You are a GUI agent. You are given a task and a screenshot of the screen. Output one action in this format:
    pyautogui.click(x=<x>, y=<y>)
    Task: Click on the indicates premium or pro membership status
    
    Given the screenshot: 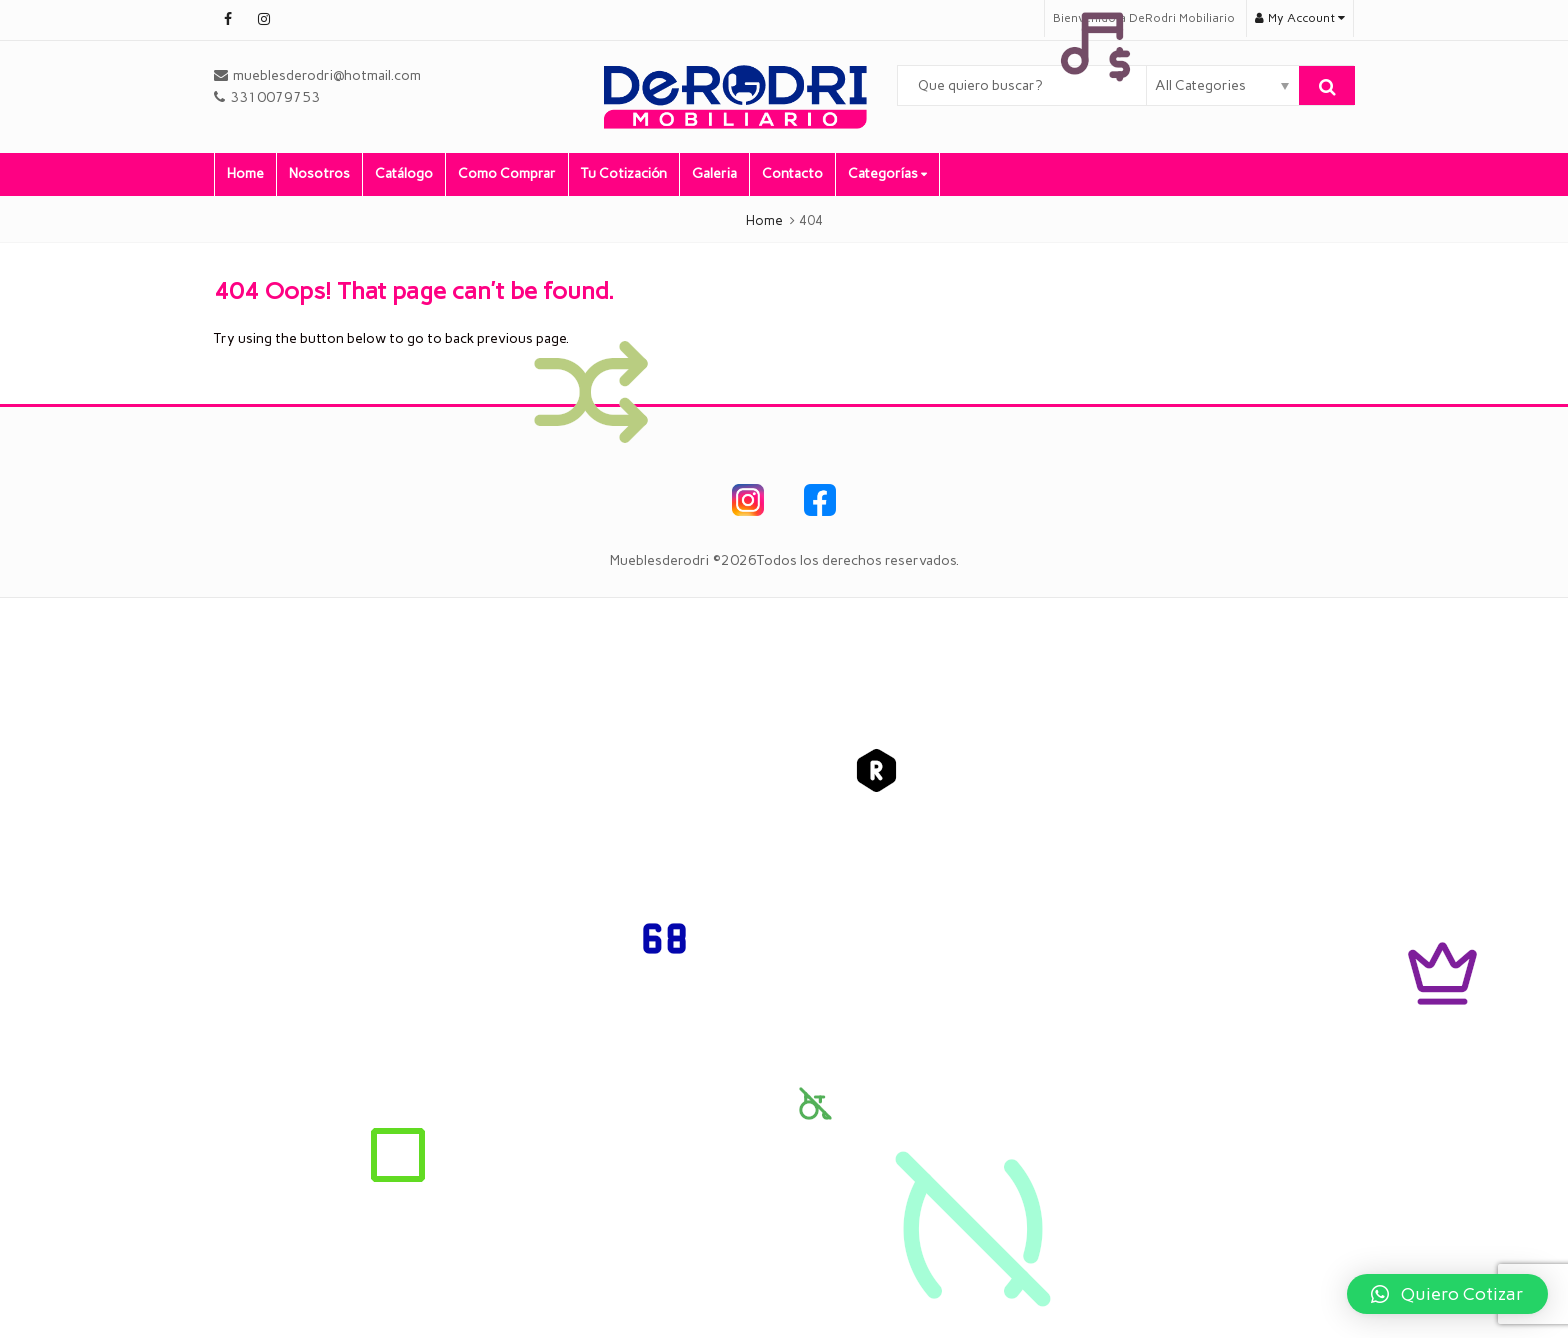 What is the action you would take?
    pyautogui.click(x=1442, y=973)
    